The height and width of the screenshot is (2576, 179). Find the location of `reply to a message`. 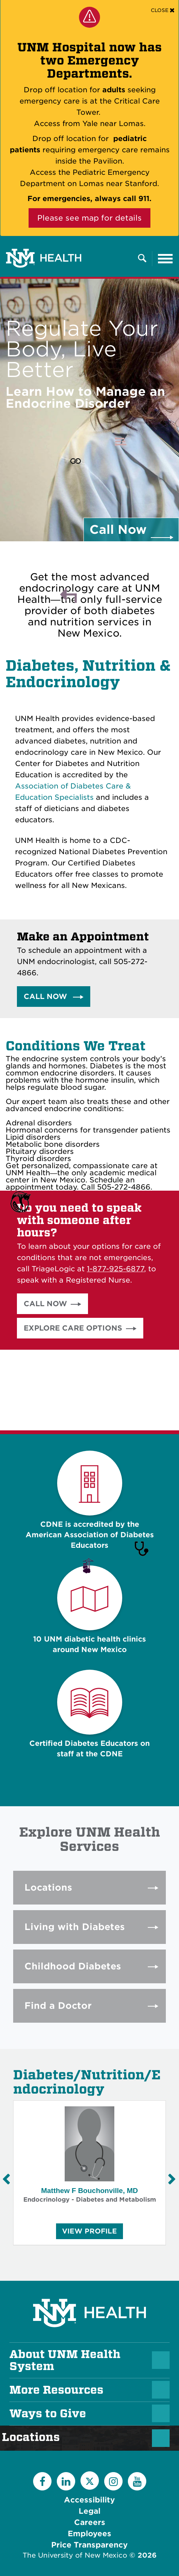

reply to a message is located at coordinates (69, 595).